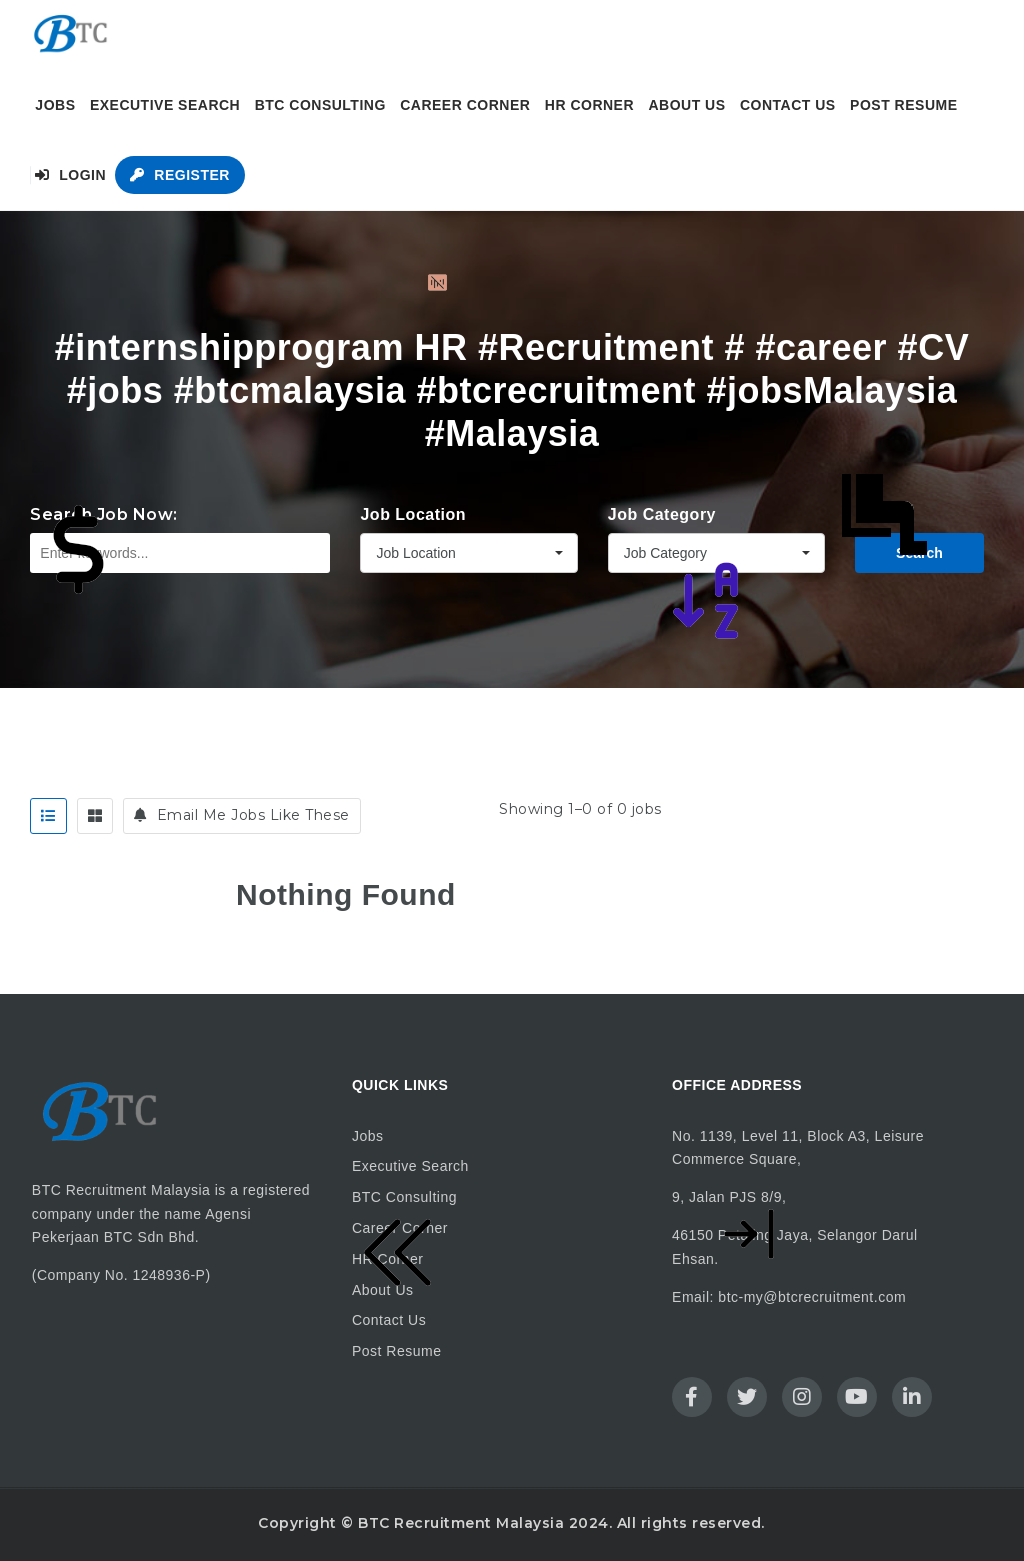  Describe the element at coordinates (437, 282) in the screenshot. I see `mute or disable audio input` at that location.